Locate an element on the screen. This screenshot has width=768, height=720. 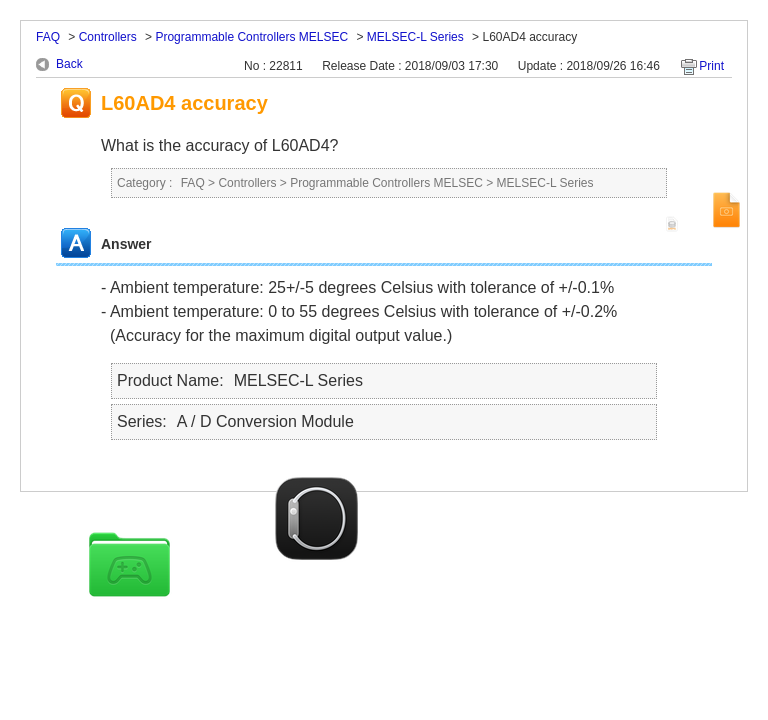
open the watch app is located at coordinates (316, 518).